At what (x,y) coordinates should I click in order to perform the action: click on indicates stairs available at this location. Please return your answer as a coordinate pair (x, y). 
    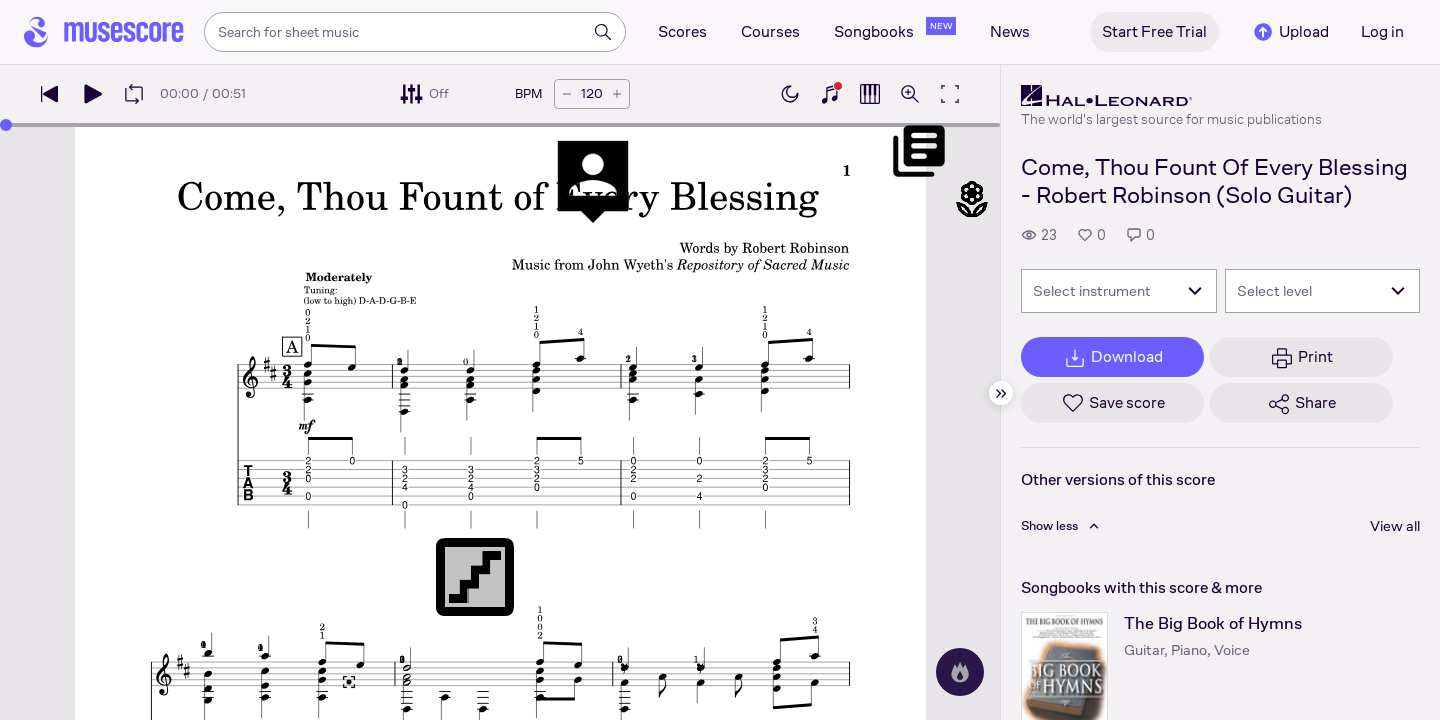
    Looking at the image, I should click on (475, 577).